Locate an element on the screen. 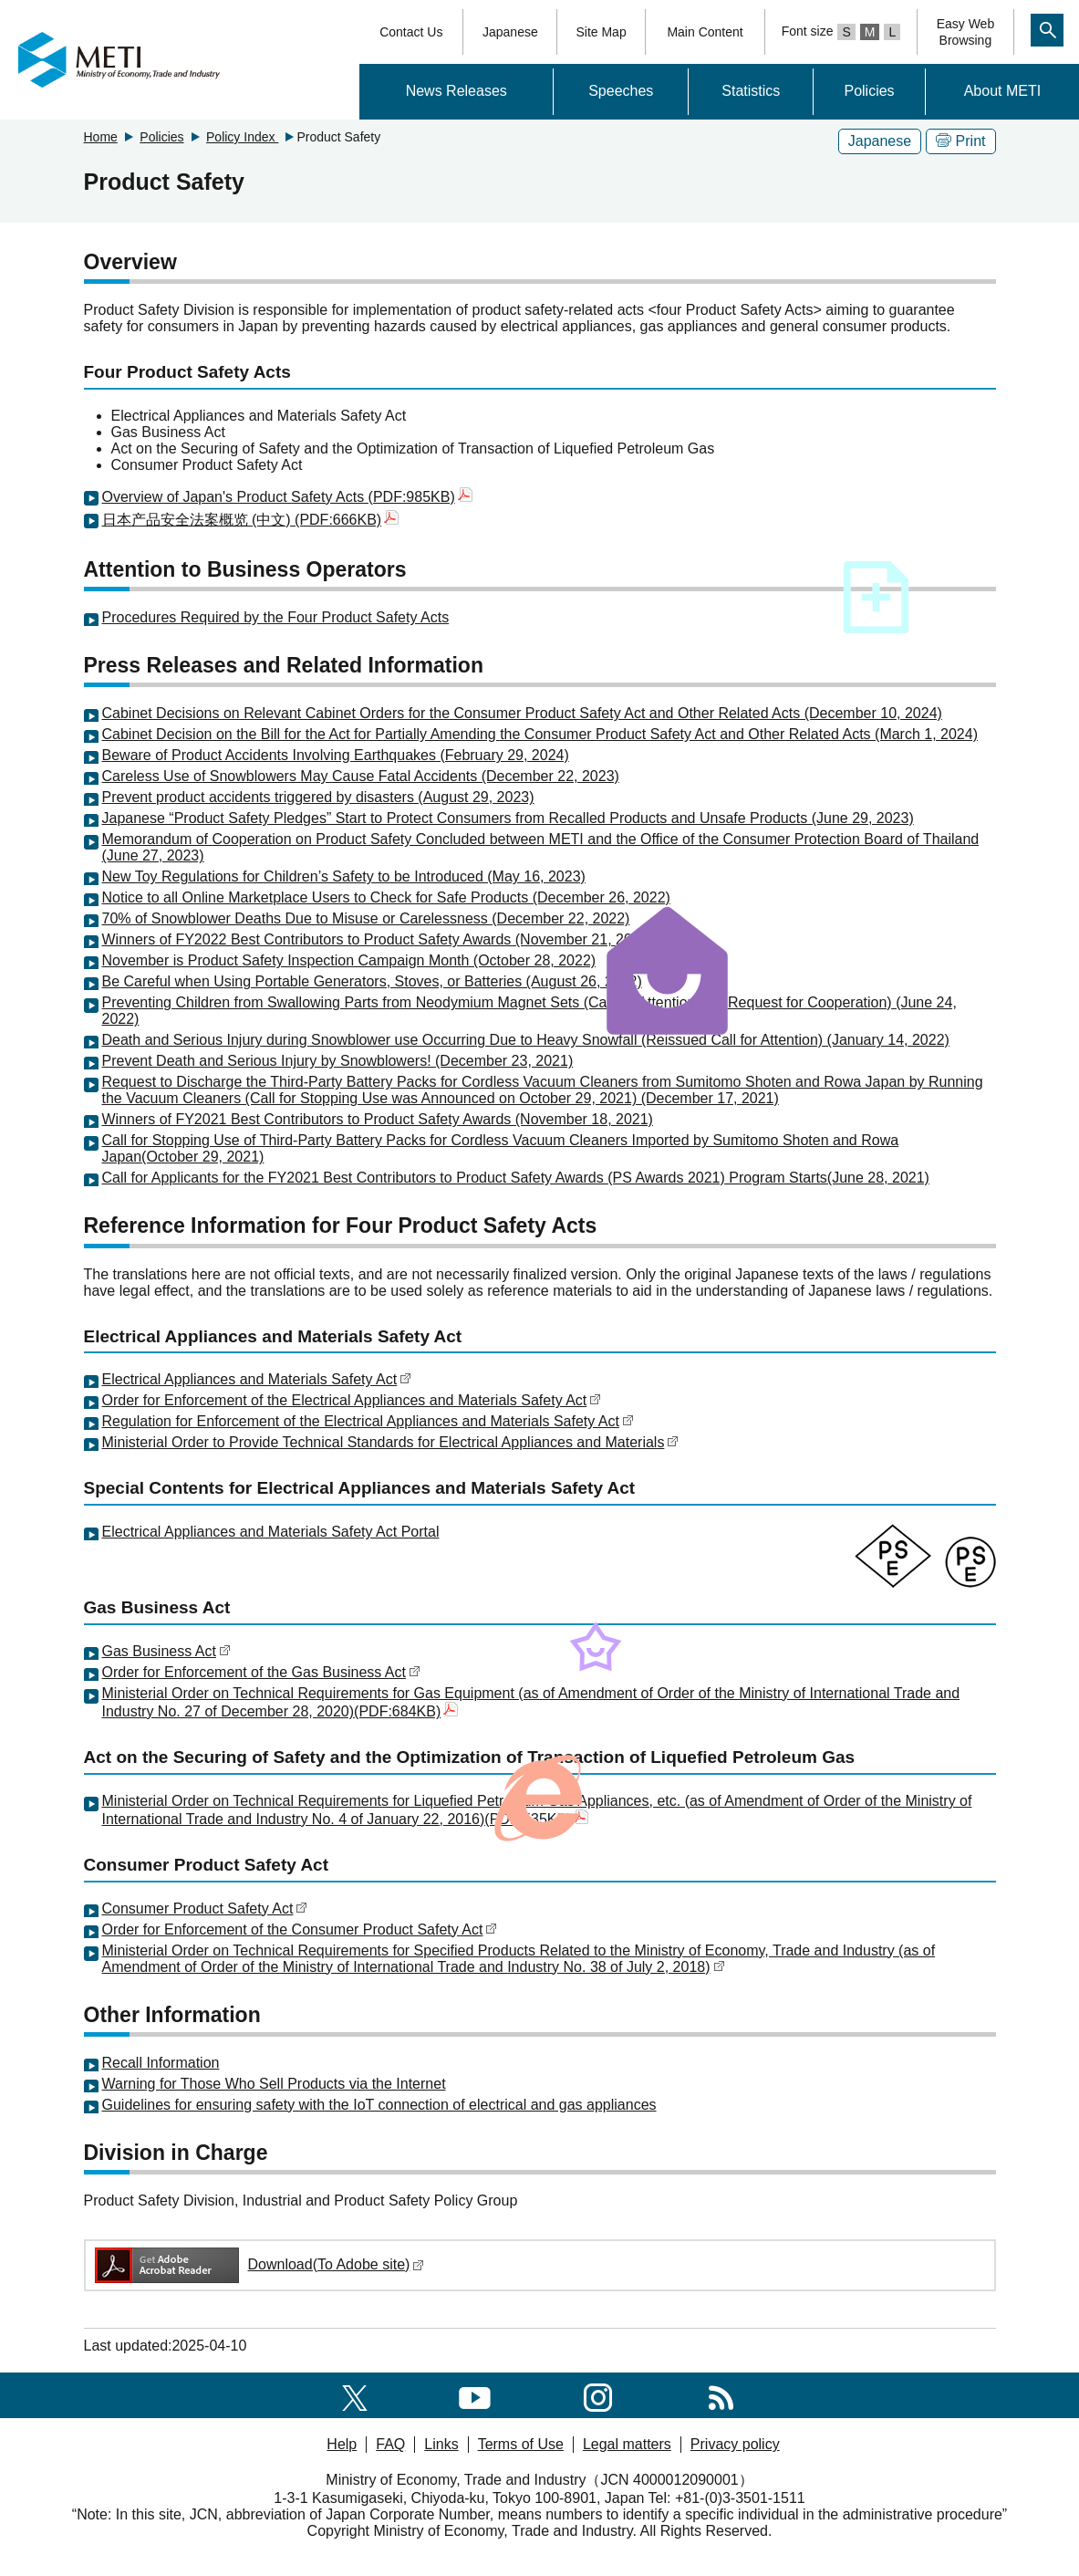 Image resolution: width=1079 pixels, height=2576 pixels. open Internet Explorer browser is located at coordinates (540, 1799).